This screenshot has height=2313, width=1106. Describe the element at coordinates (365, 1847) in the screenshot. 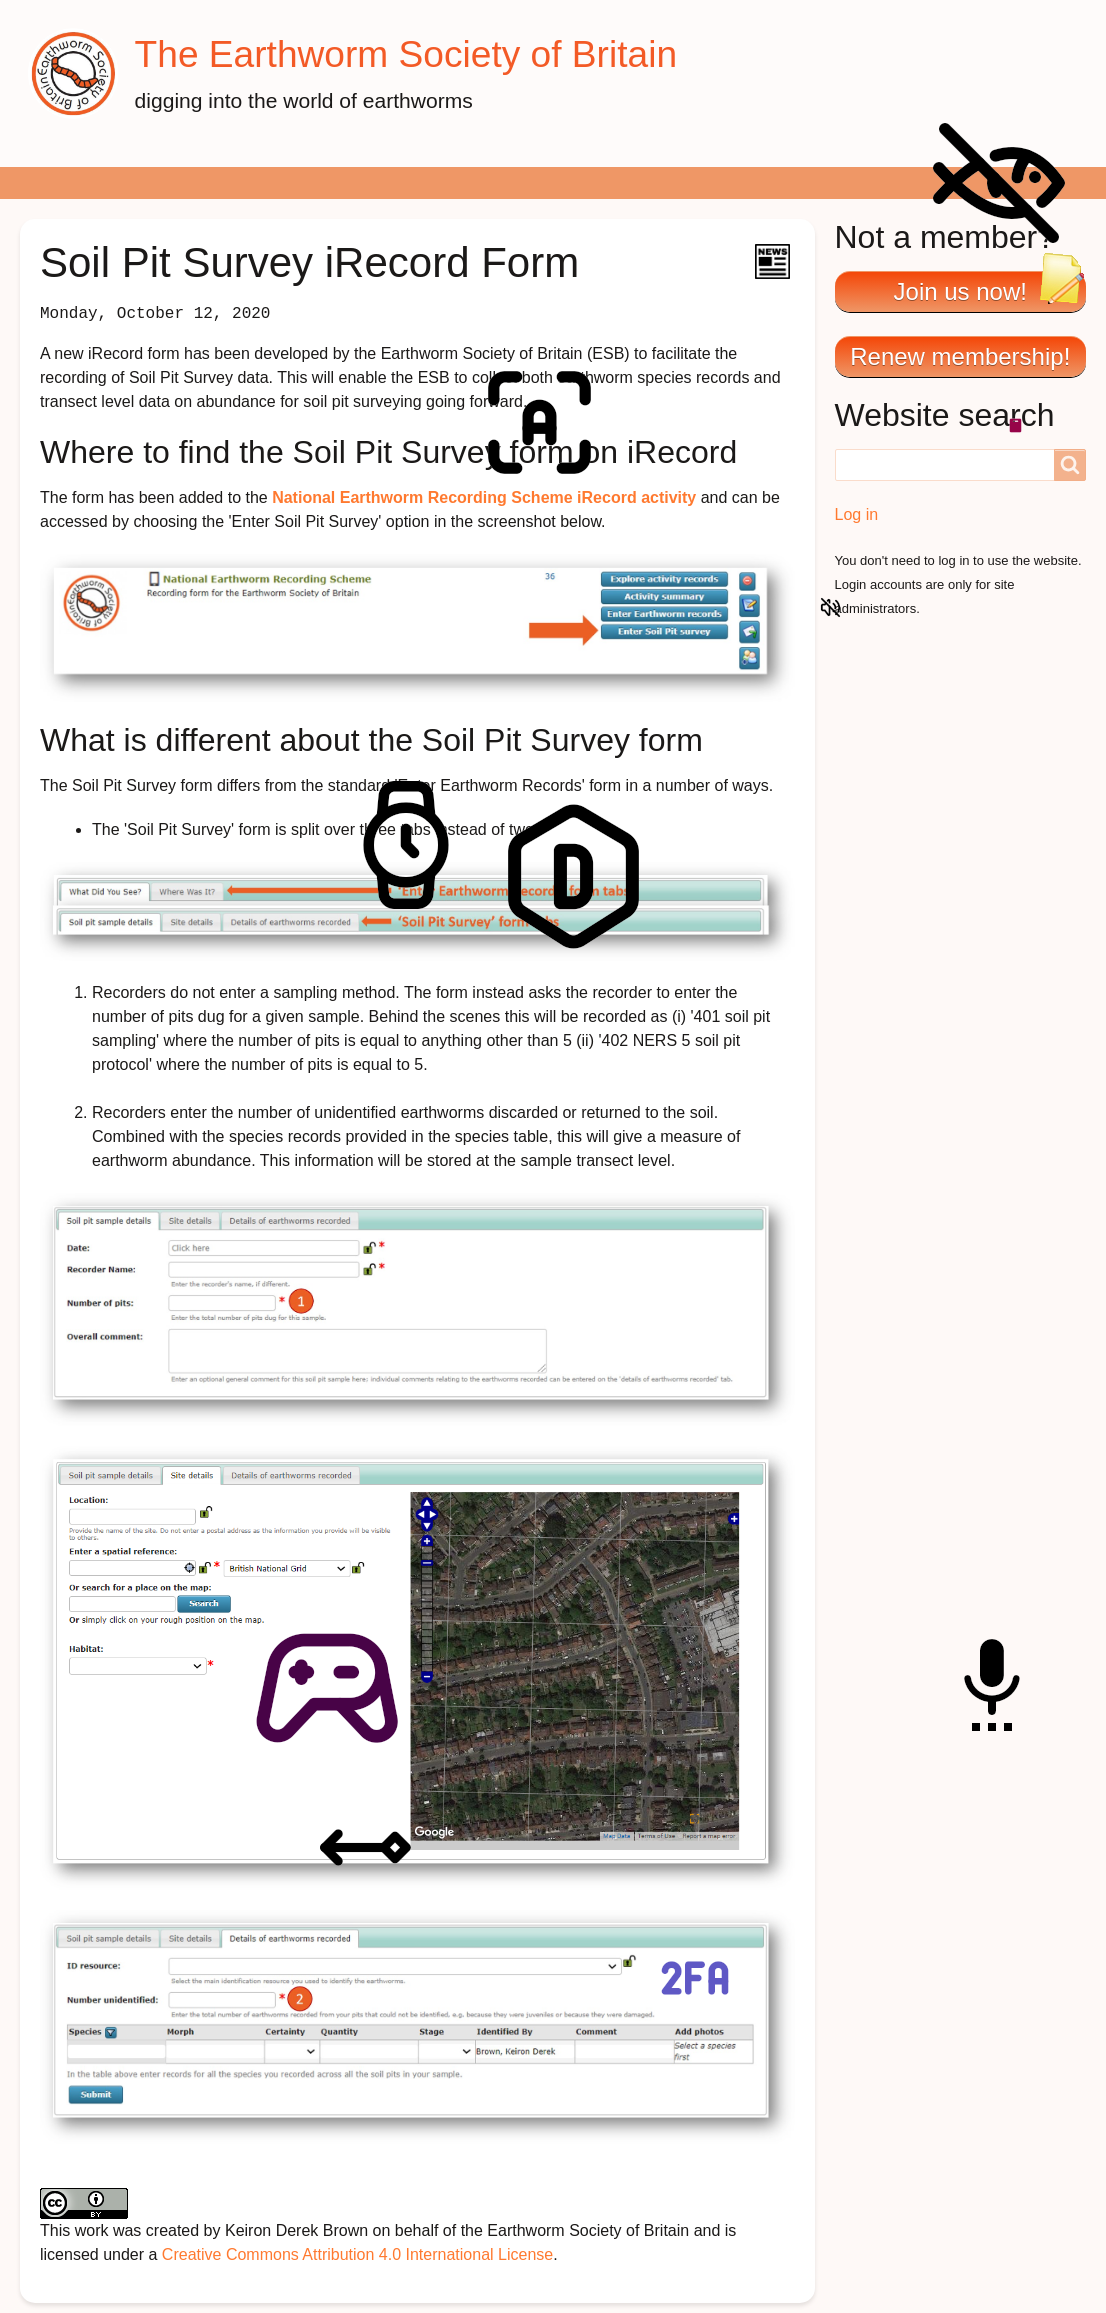

I see `navigate back to previous step` at that location.